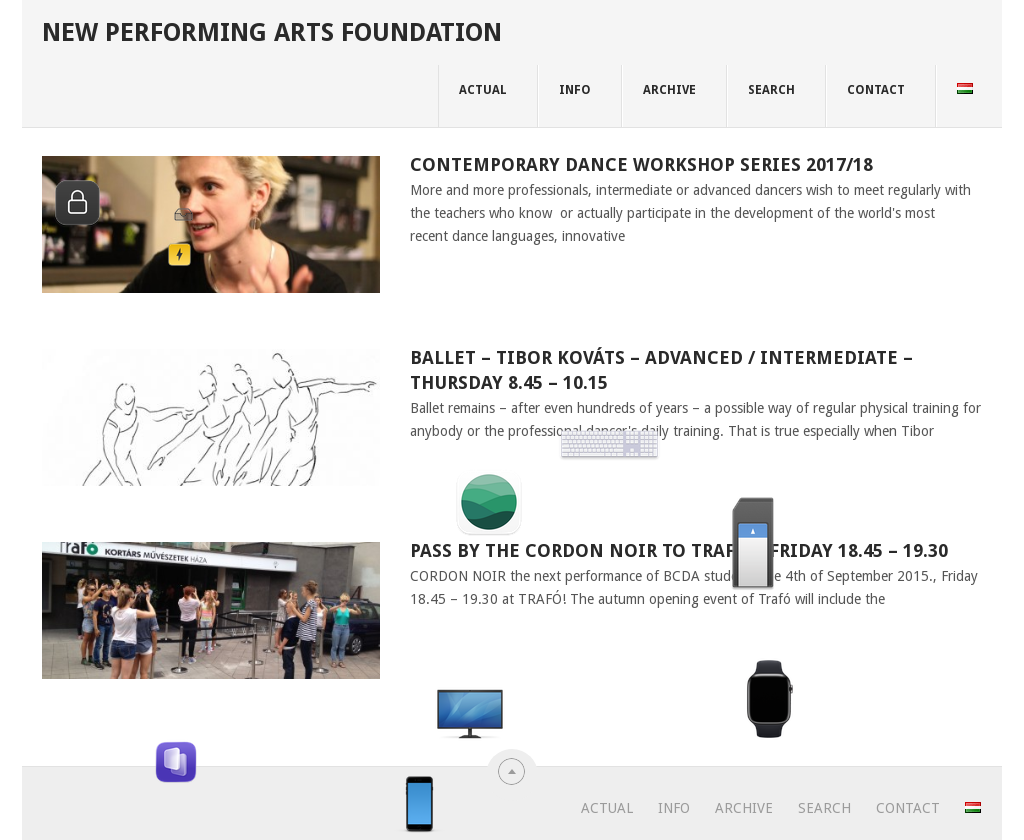 Image resolution: width=1024 pixels, height=840 pixels. I want to click on connect a bluetooth keyboard, so click(609, 443).